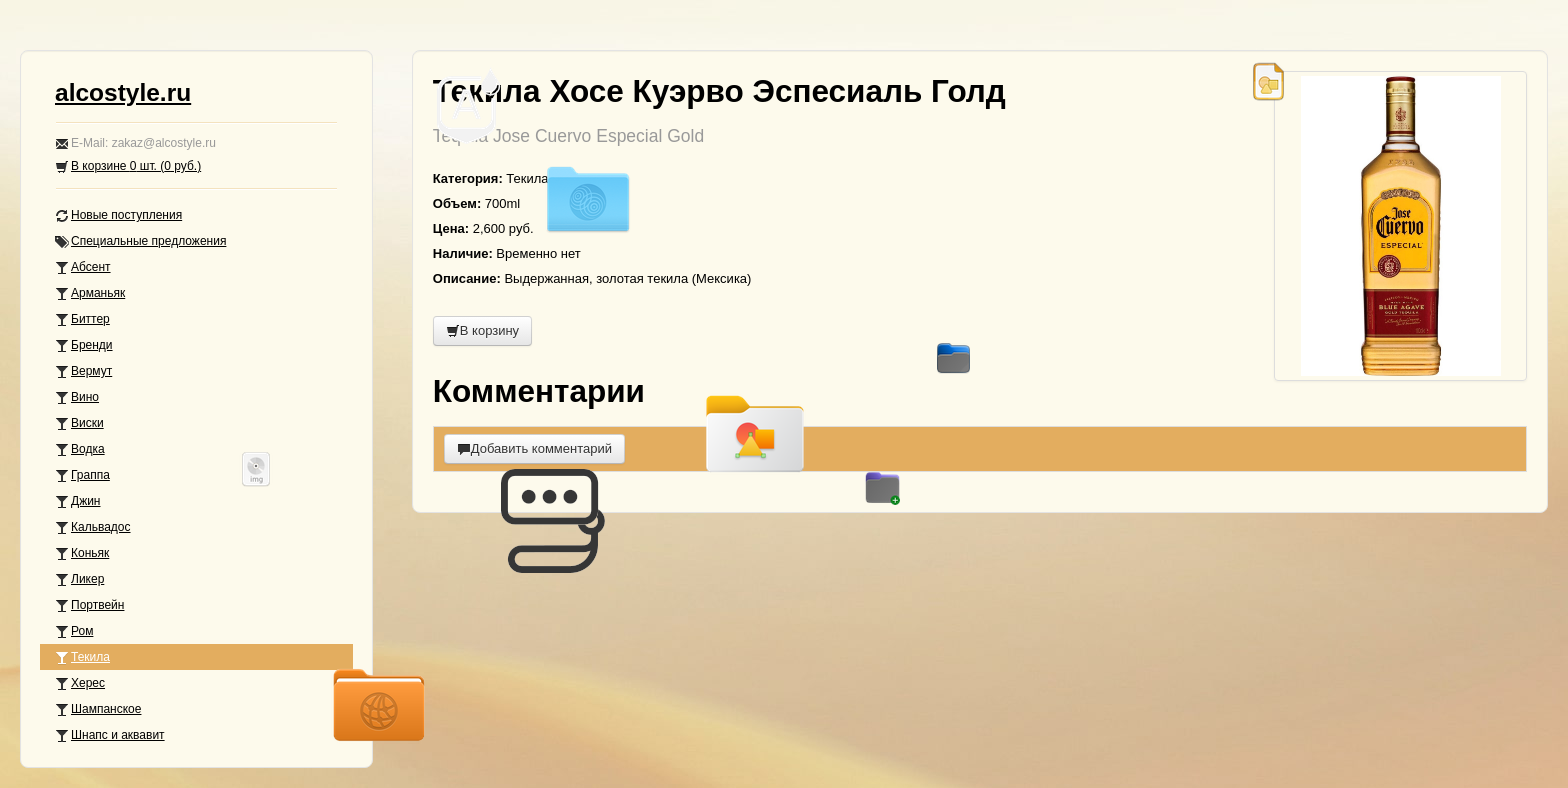  What do you see at coordinates (379, 705) in the screenshot?
I see `open folder containing html or web files` at bounding box center [379, 705].